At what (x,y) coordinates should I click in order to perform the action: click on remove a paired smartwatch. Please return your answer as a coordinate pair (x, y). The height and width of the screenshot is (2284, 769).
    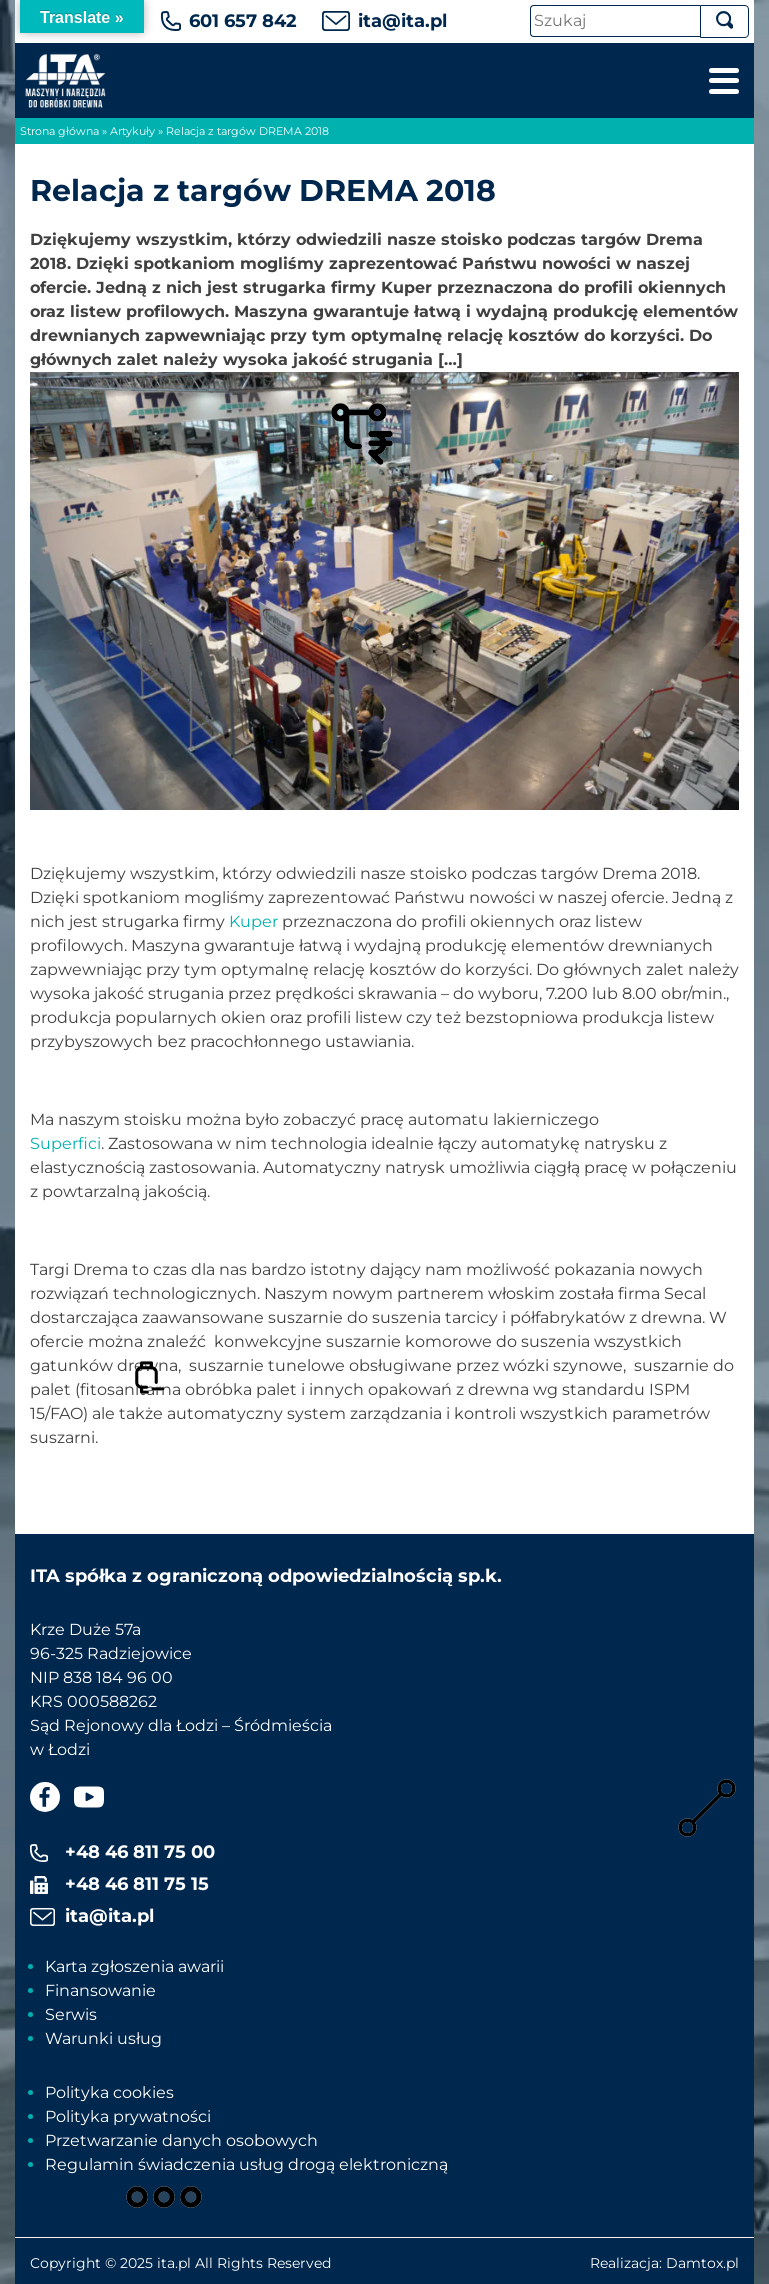
    Looking at the image, I should click on (146, 1377).